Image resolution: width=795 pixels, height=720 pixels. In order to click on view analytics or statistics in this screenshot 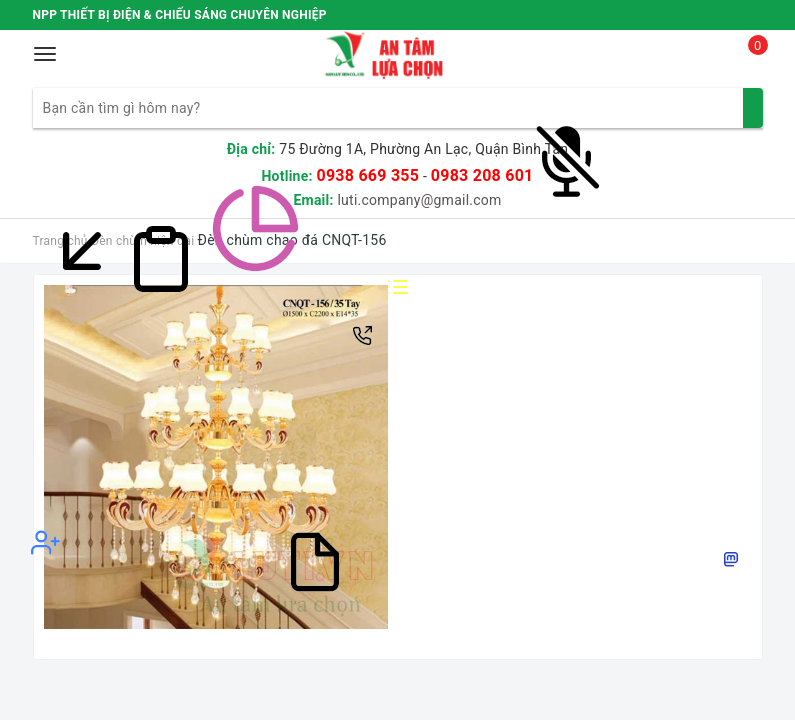, I will do `click(255, 228)`.